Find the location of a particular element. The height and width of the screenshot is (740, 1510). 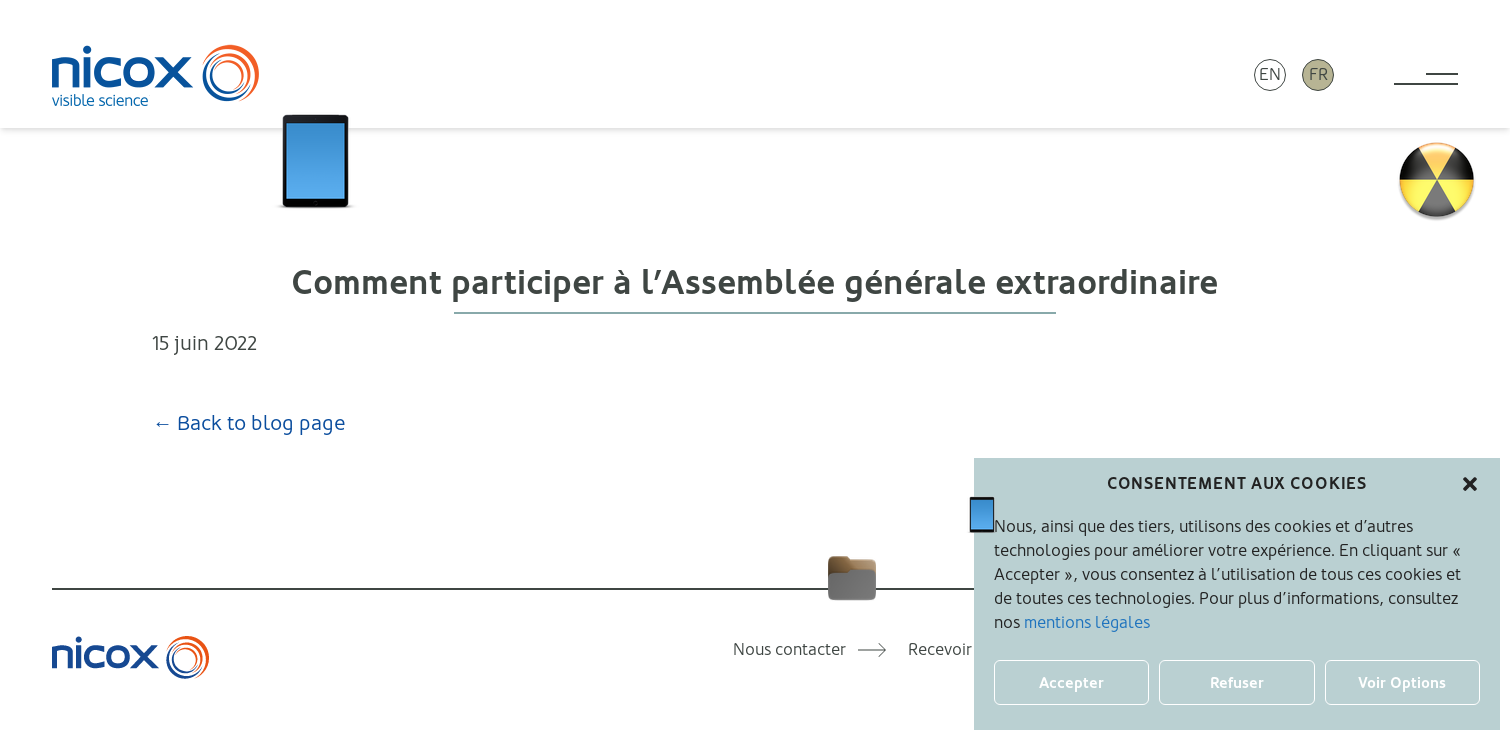

iPad Air 2 device with cellular connectivity is located at coordinates (315, 160).